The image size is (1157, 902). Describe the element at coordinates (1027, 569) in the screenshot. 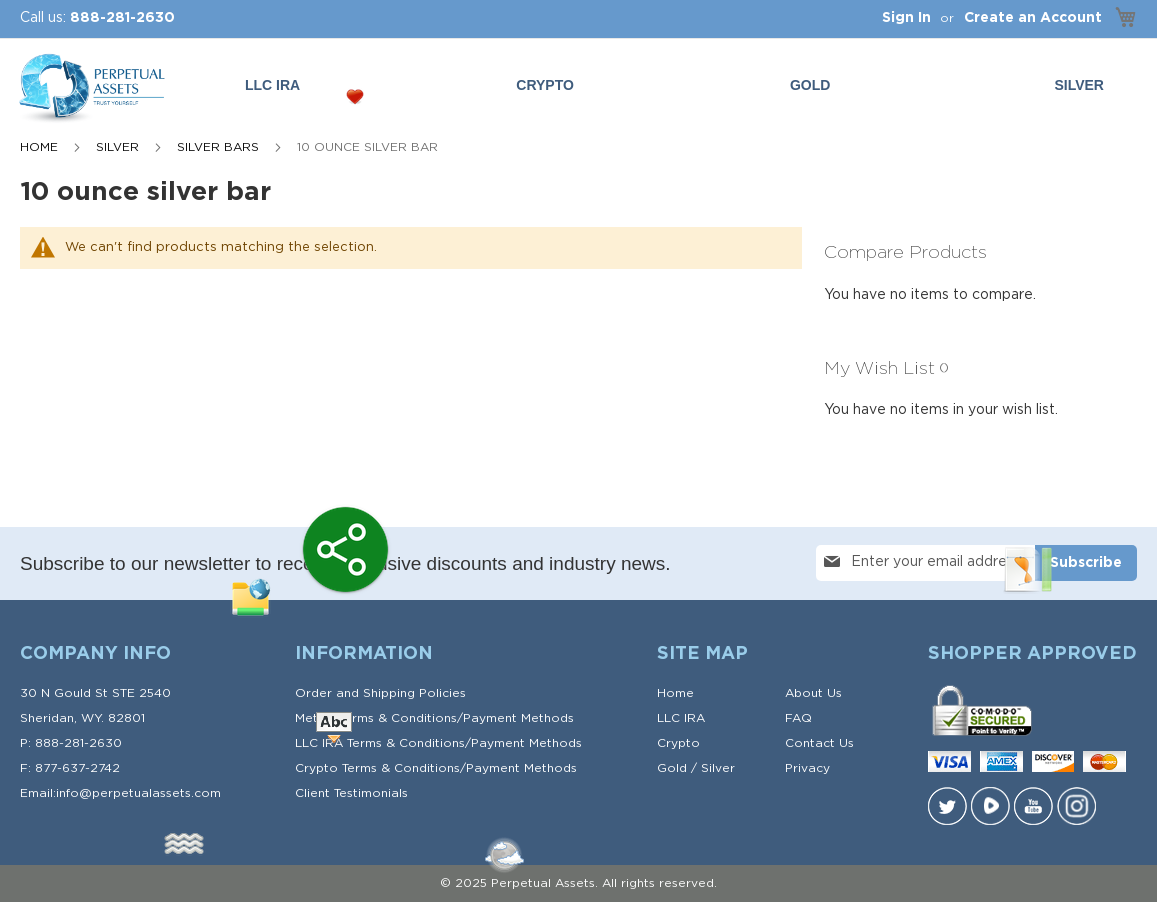

I see `a vector drawing or illustration template file` at that location.